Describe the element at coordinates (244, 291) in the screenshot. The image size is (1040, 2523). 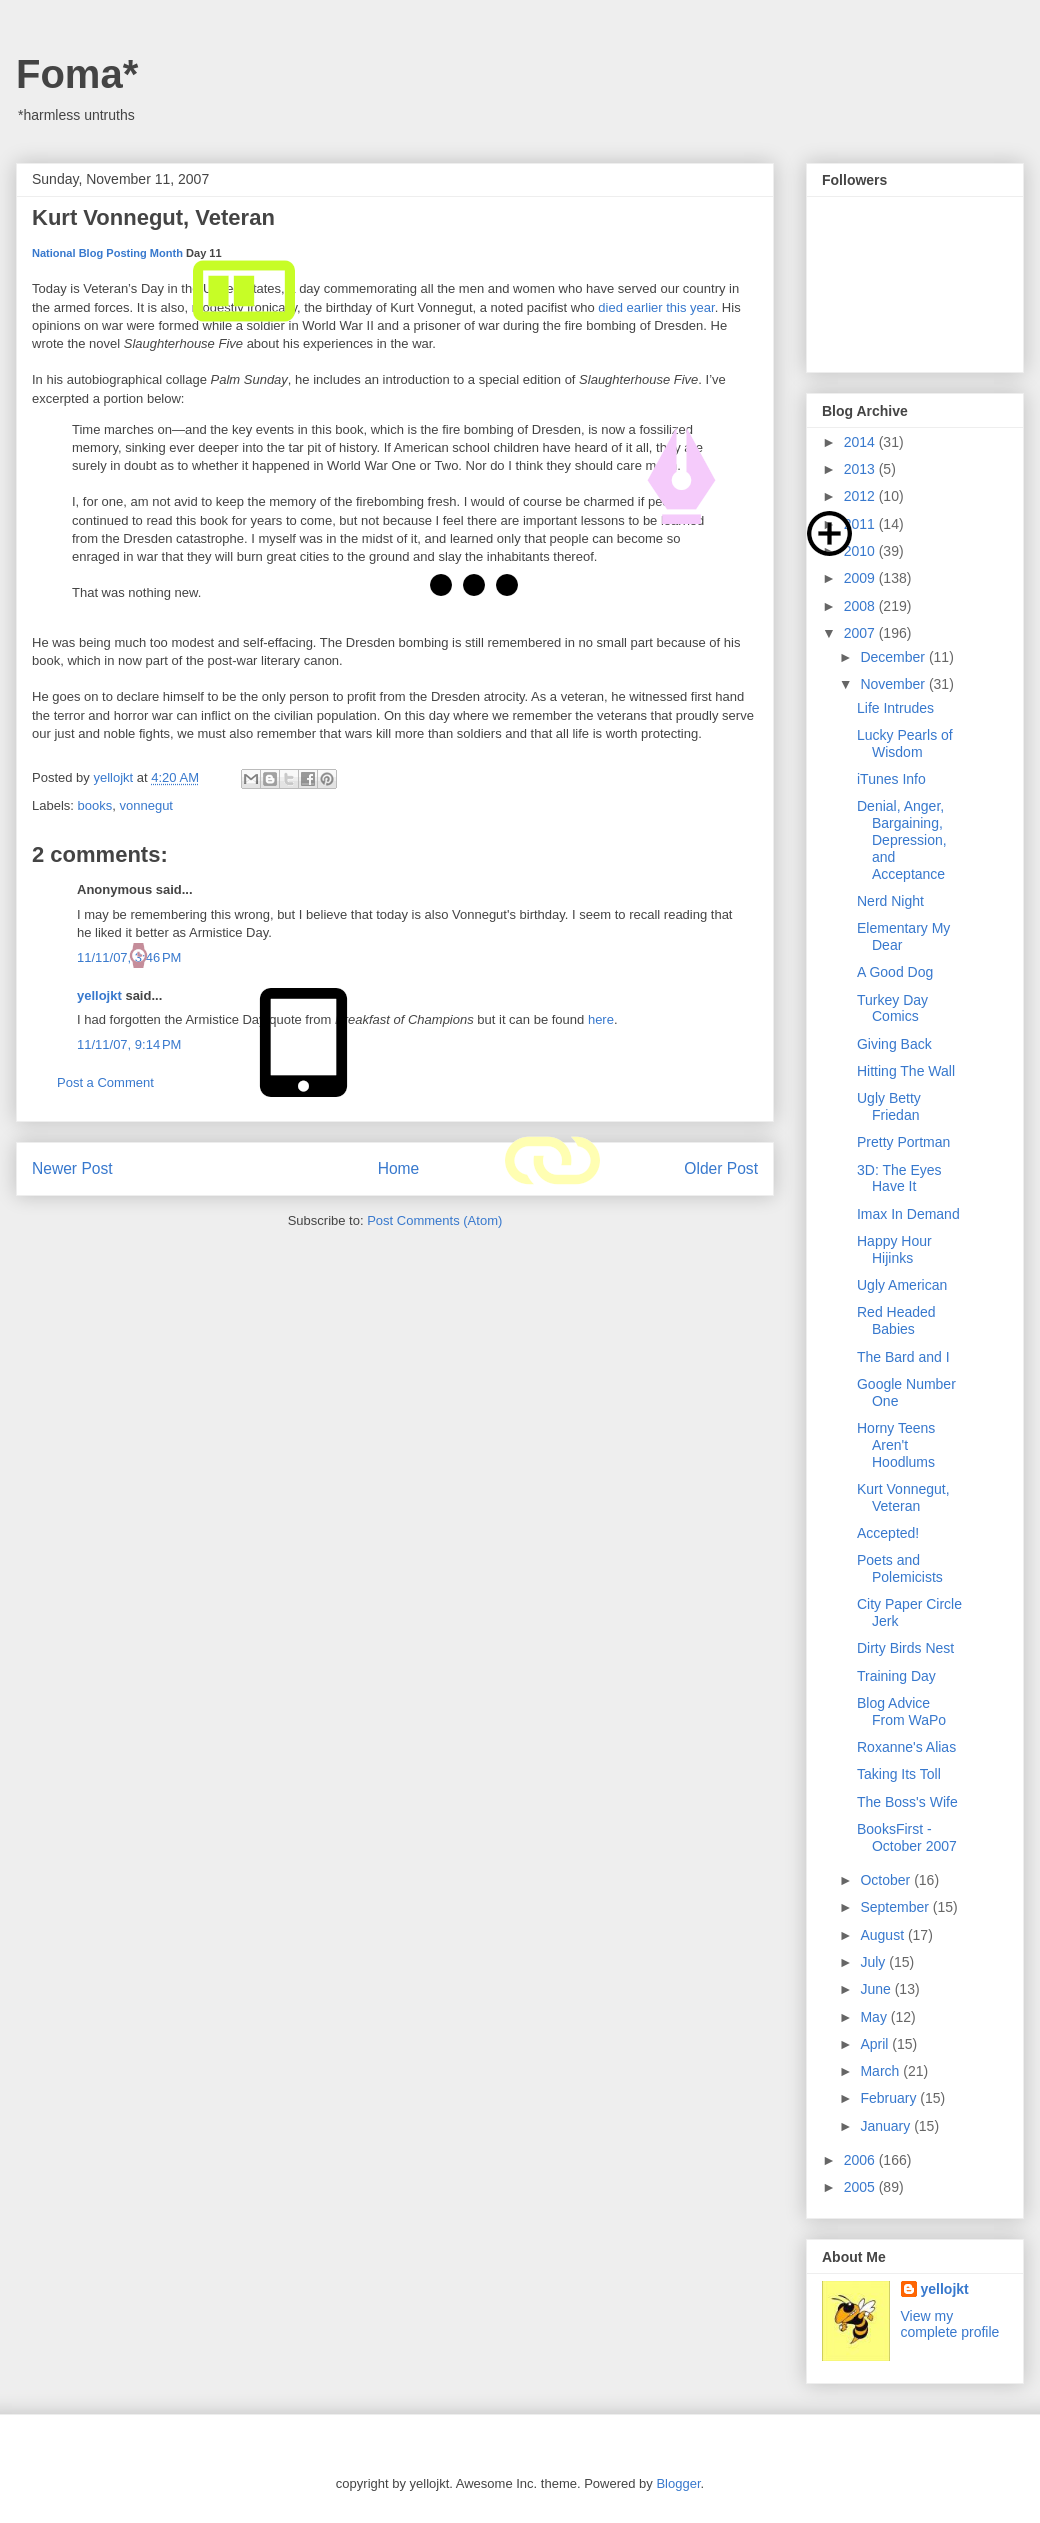
I see `indicates battery at 50% charge` at that location.